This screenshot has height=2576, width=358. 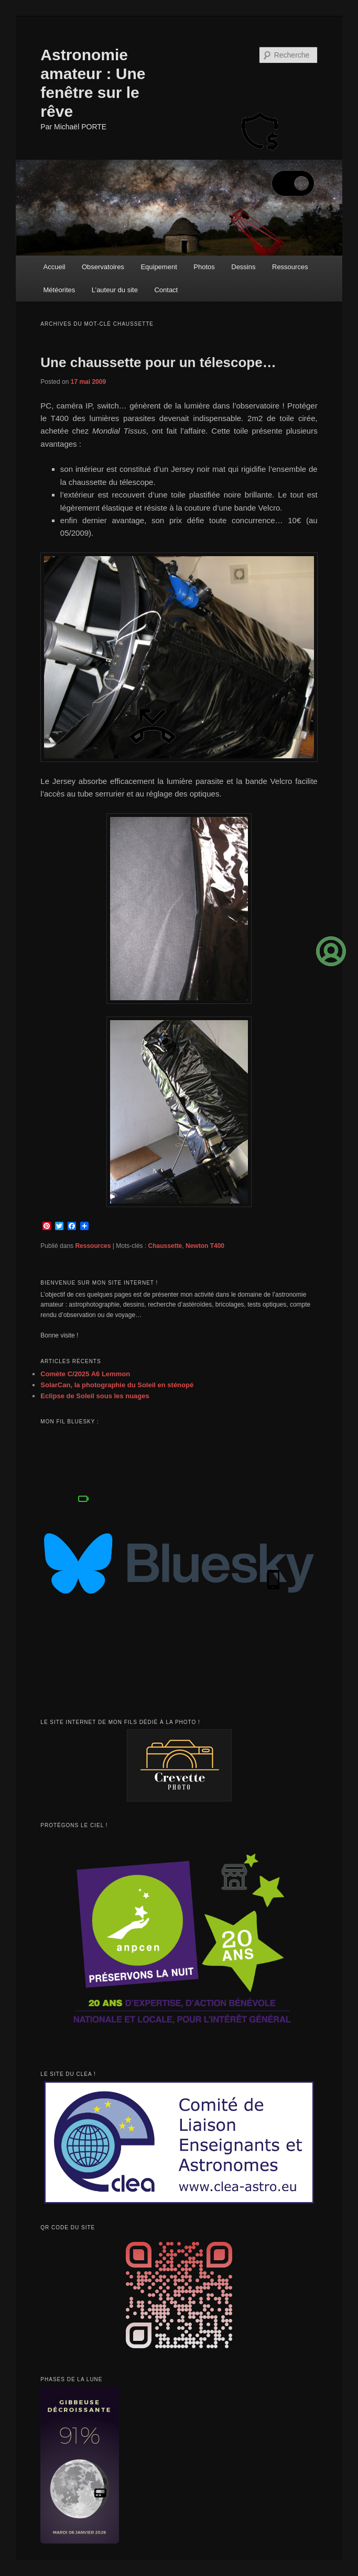 What do you see at coordinates (259, 130) in the screenshot?
I see `access payment protection settings` at bounding box center [259, 130].